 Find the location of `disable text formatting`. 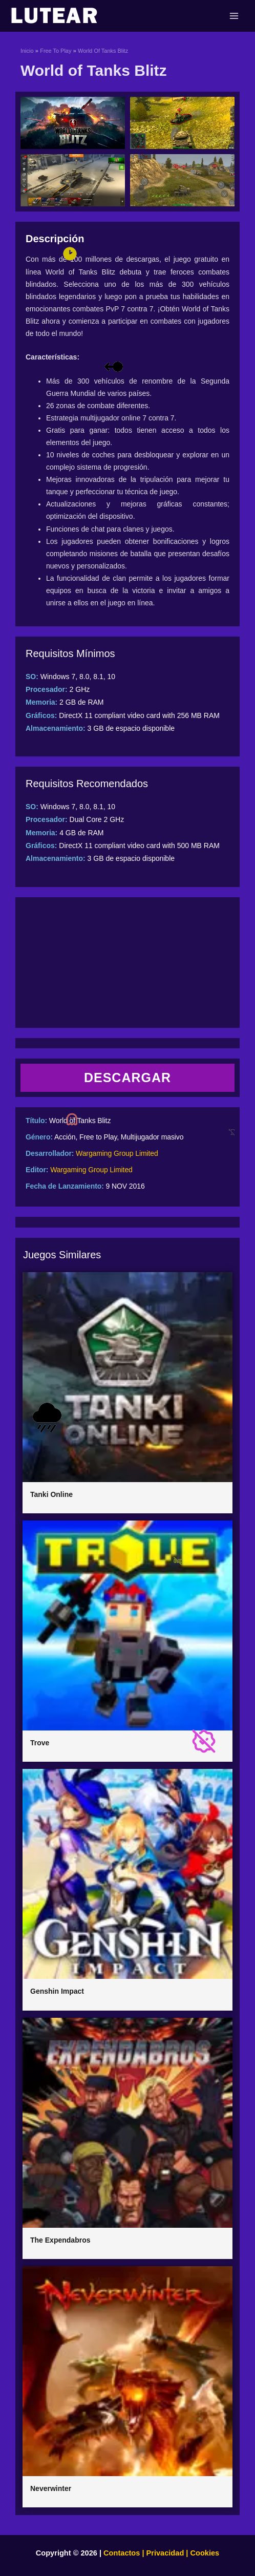

disable text formatting is located at coordinates (231, 1132).